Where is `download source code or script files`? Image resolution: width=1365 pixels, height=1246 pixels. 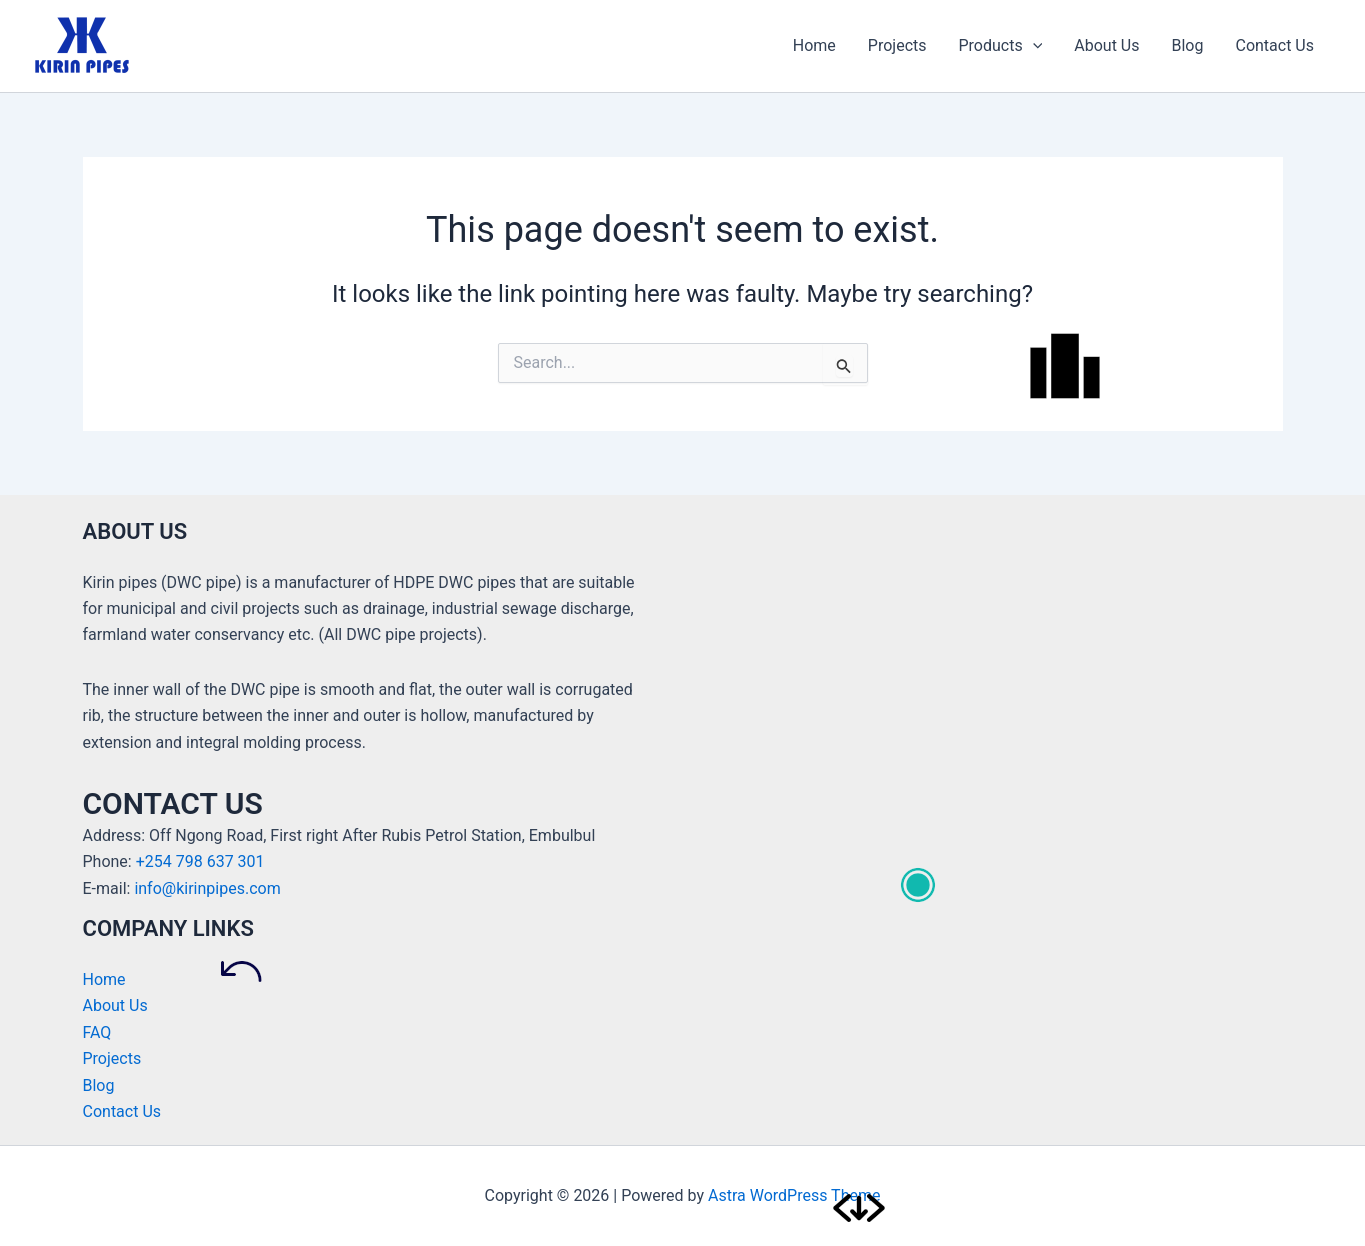 download source code or script files is located at coordinates (859, 1208).